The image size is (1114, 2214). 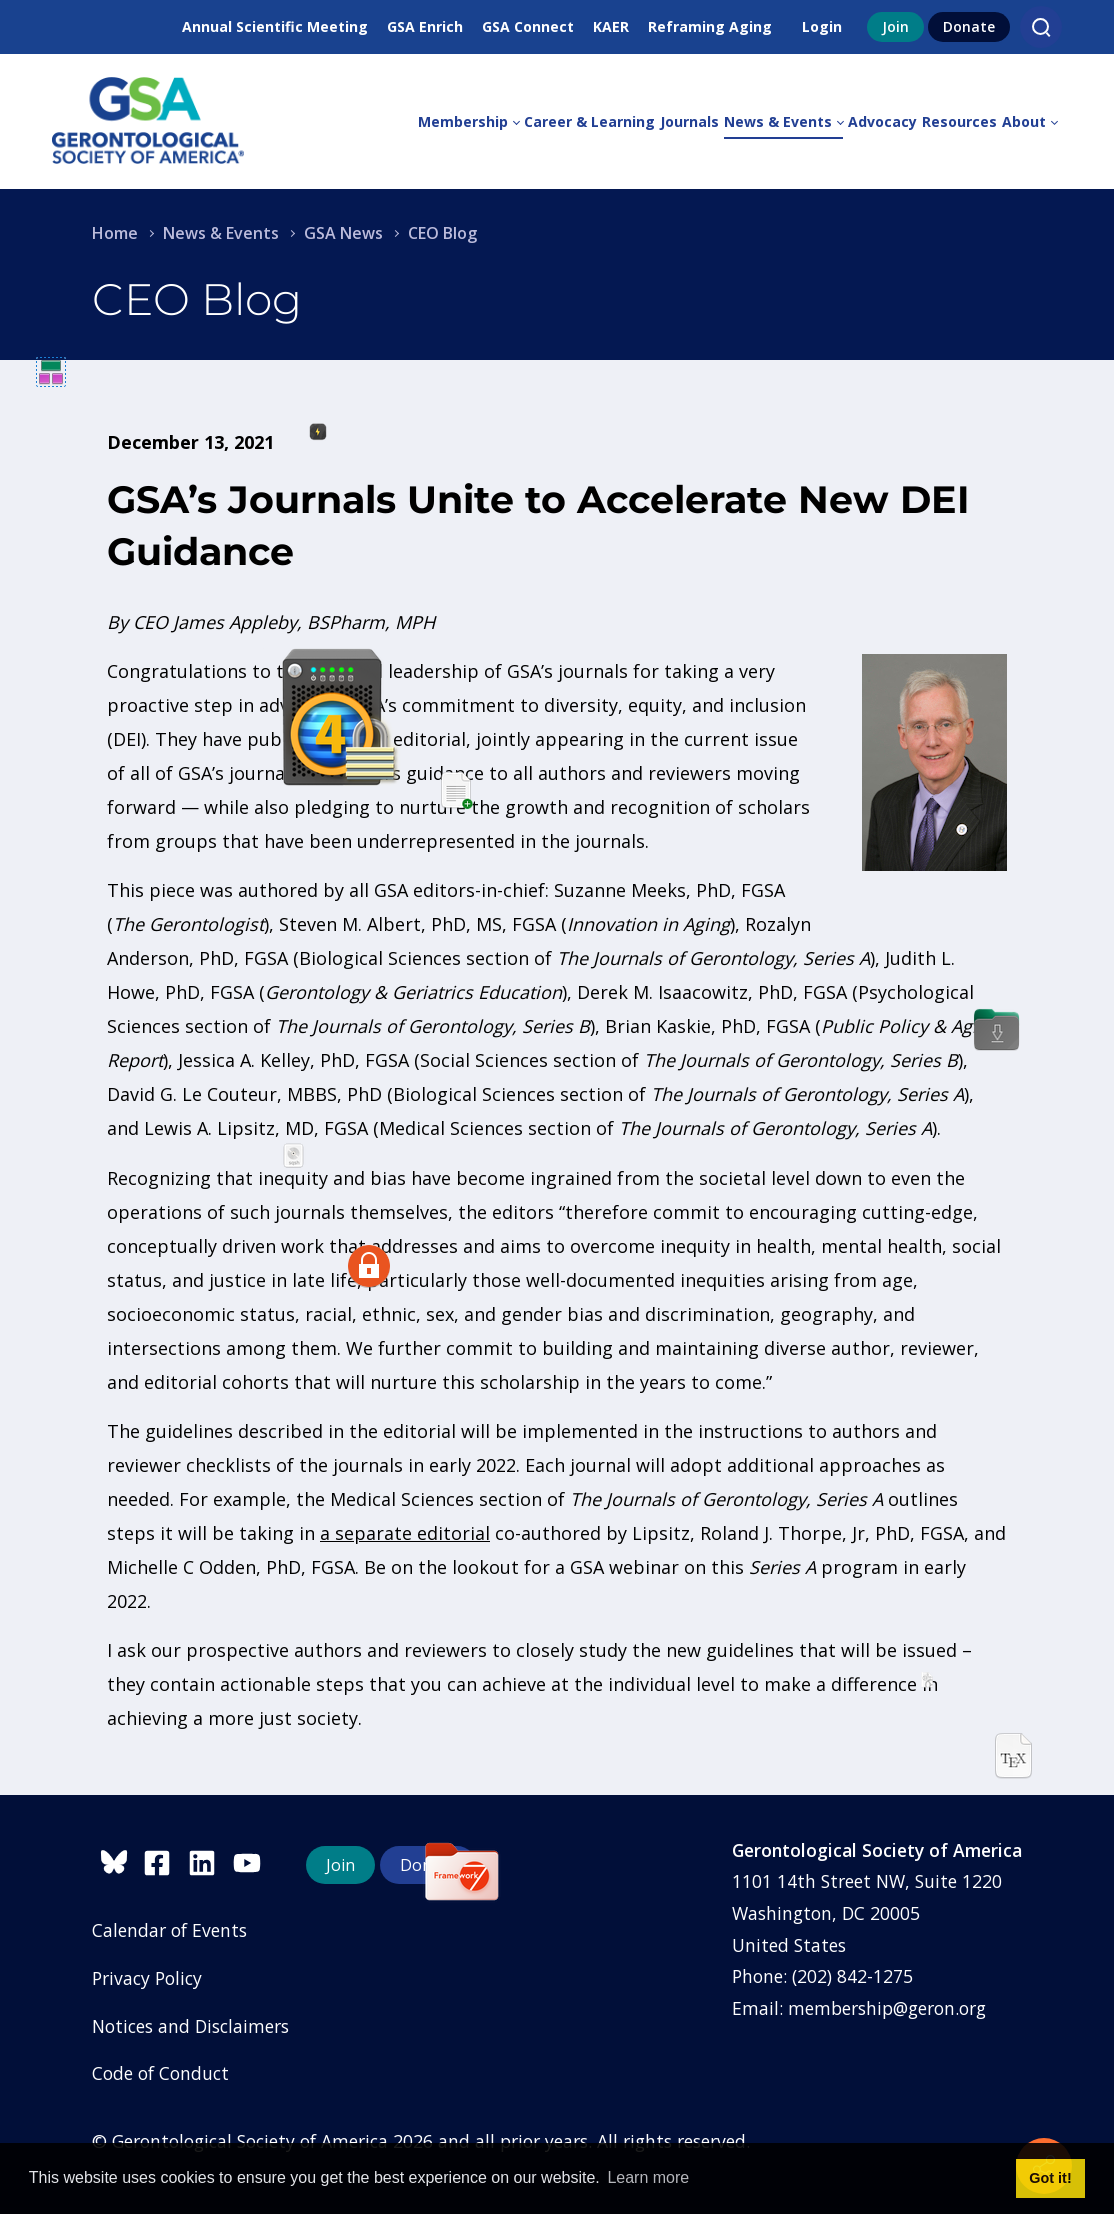 What do you see at coordinates (456, 790) in the screenshot?
I see `create a new text document` at bounding box center [456, 790].